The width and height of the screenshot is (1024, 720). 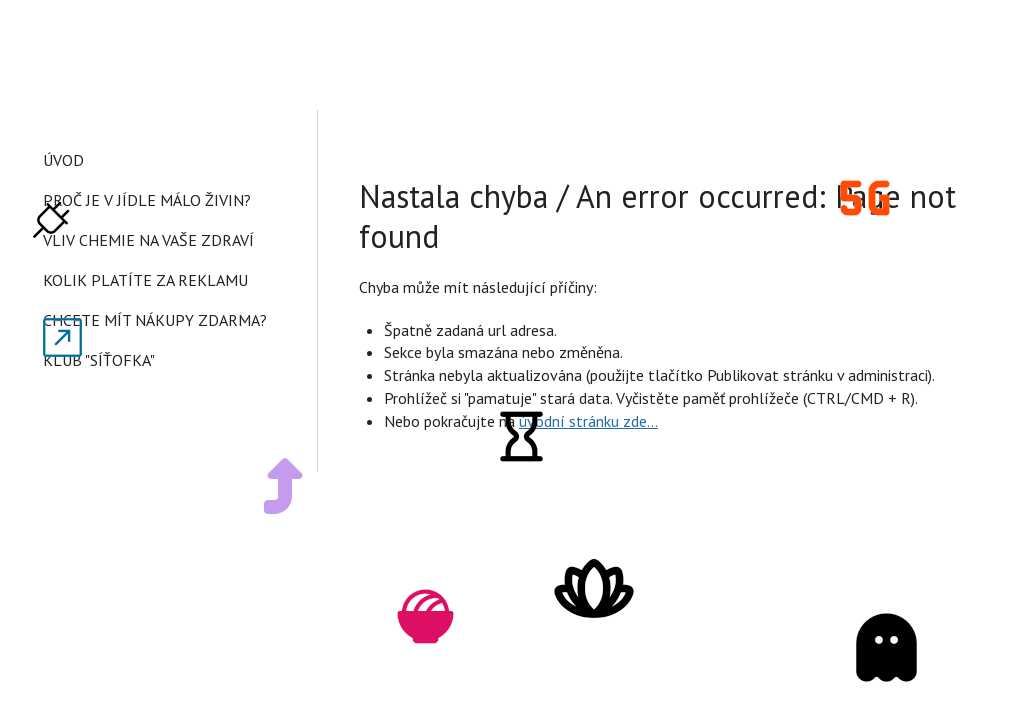 I want to click on connect to a power source, so click(x=50, y=220).